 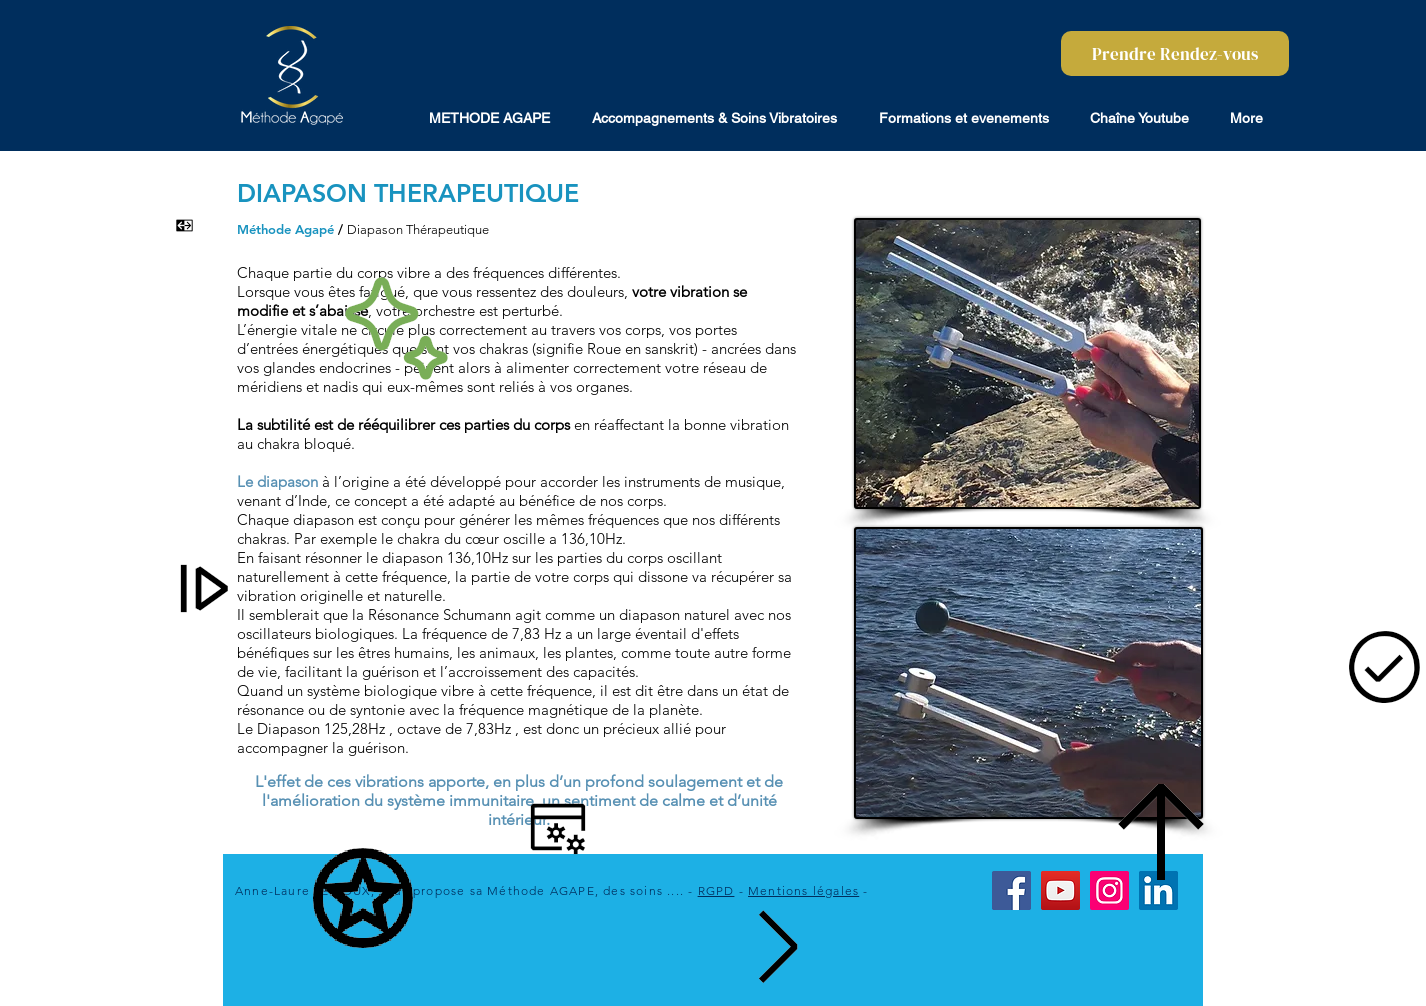 I want to click on indicates AI-generated or enhanced content, so click(x=396, y=328).